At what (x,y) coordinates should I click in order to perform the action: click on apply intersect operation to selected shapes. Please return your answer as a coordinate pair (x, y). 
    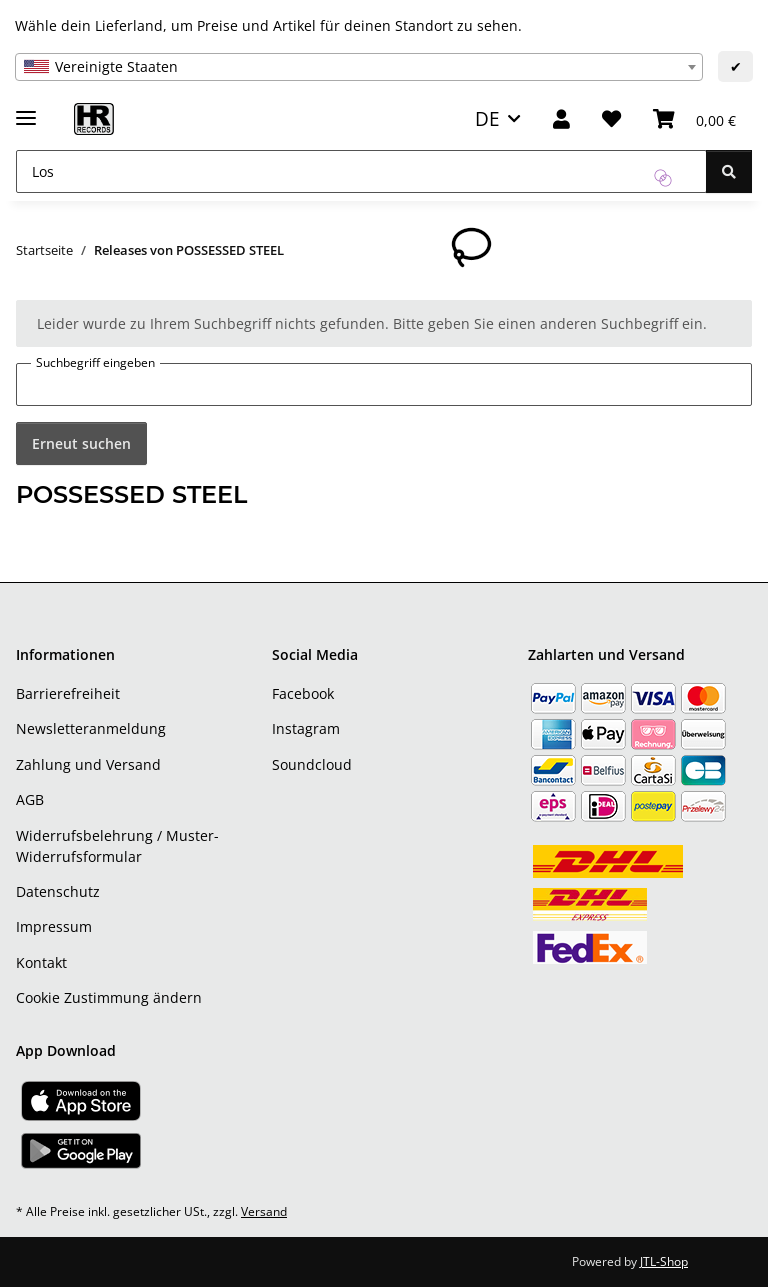
    Looking at the image, I should click on (663, 178).